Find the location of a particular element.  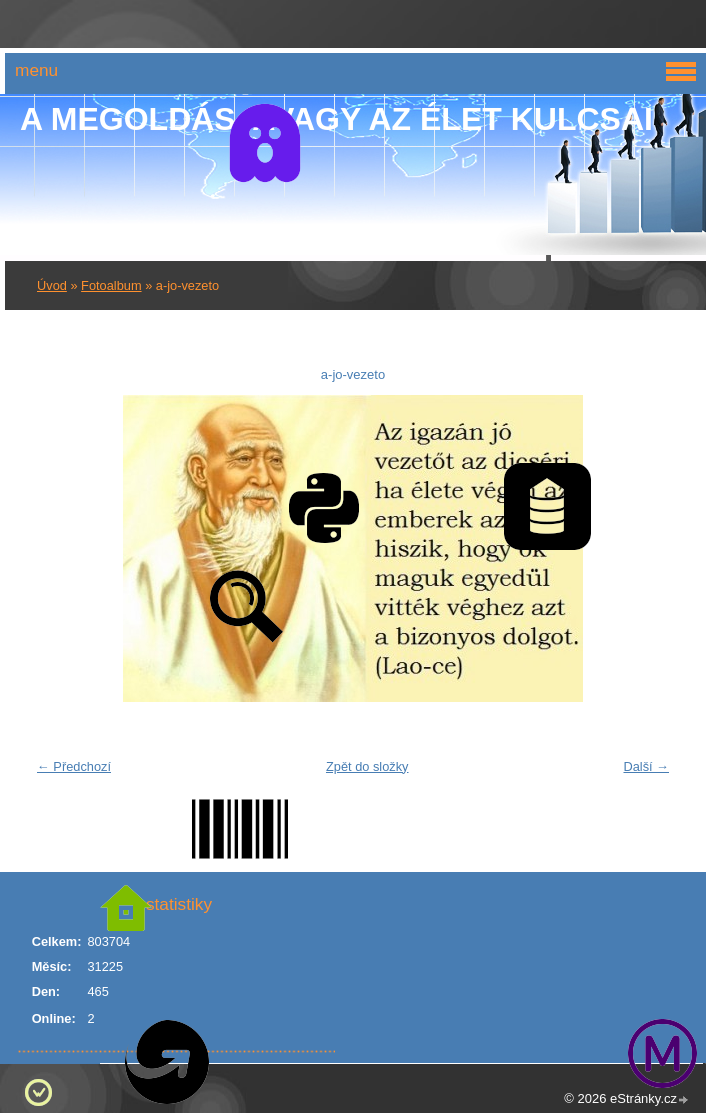

link to Wikidata knowledge base is located at coordinates (240, 829).